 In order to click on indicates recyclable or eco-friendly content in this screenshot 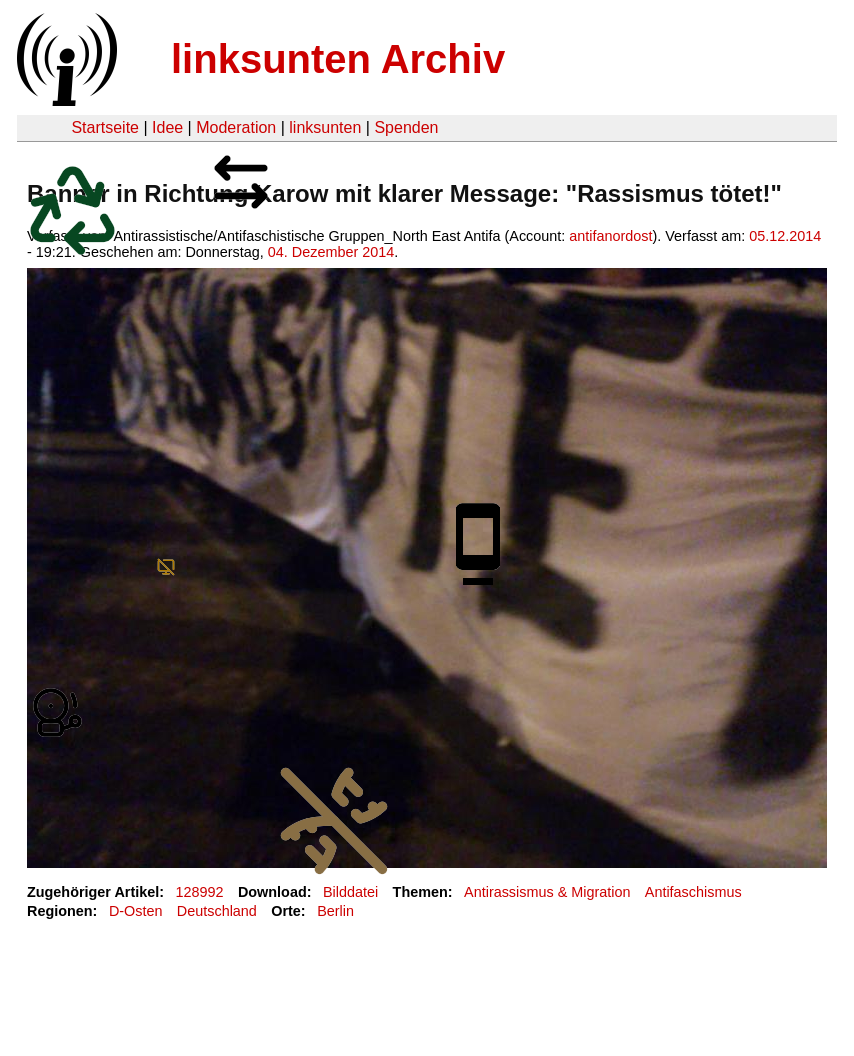, I will do `click(72, 208)`.